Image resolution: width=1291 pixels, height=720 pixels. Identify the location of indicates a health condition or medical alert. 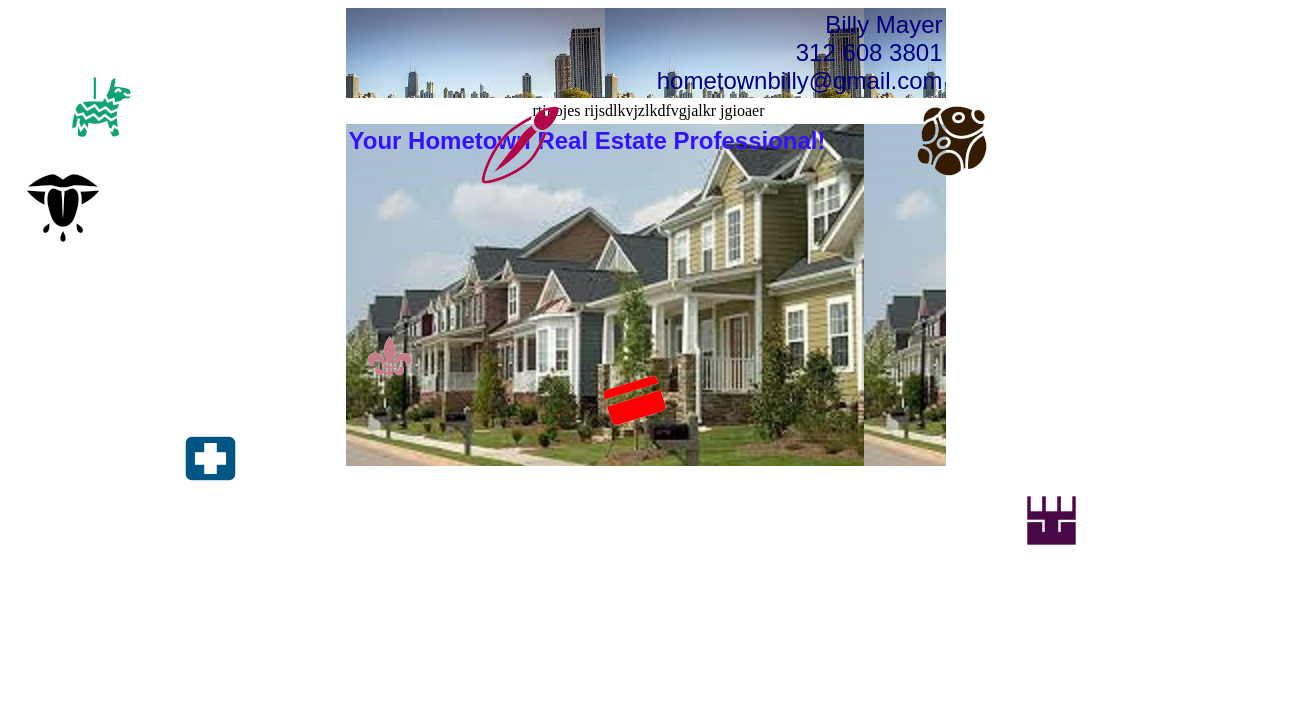
(952, 141).